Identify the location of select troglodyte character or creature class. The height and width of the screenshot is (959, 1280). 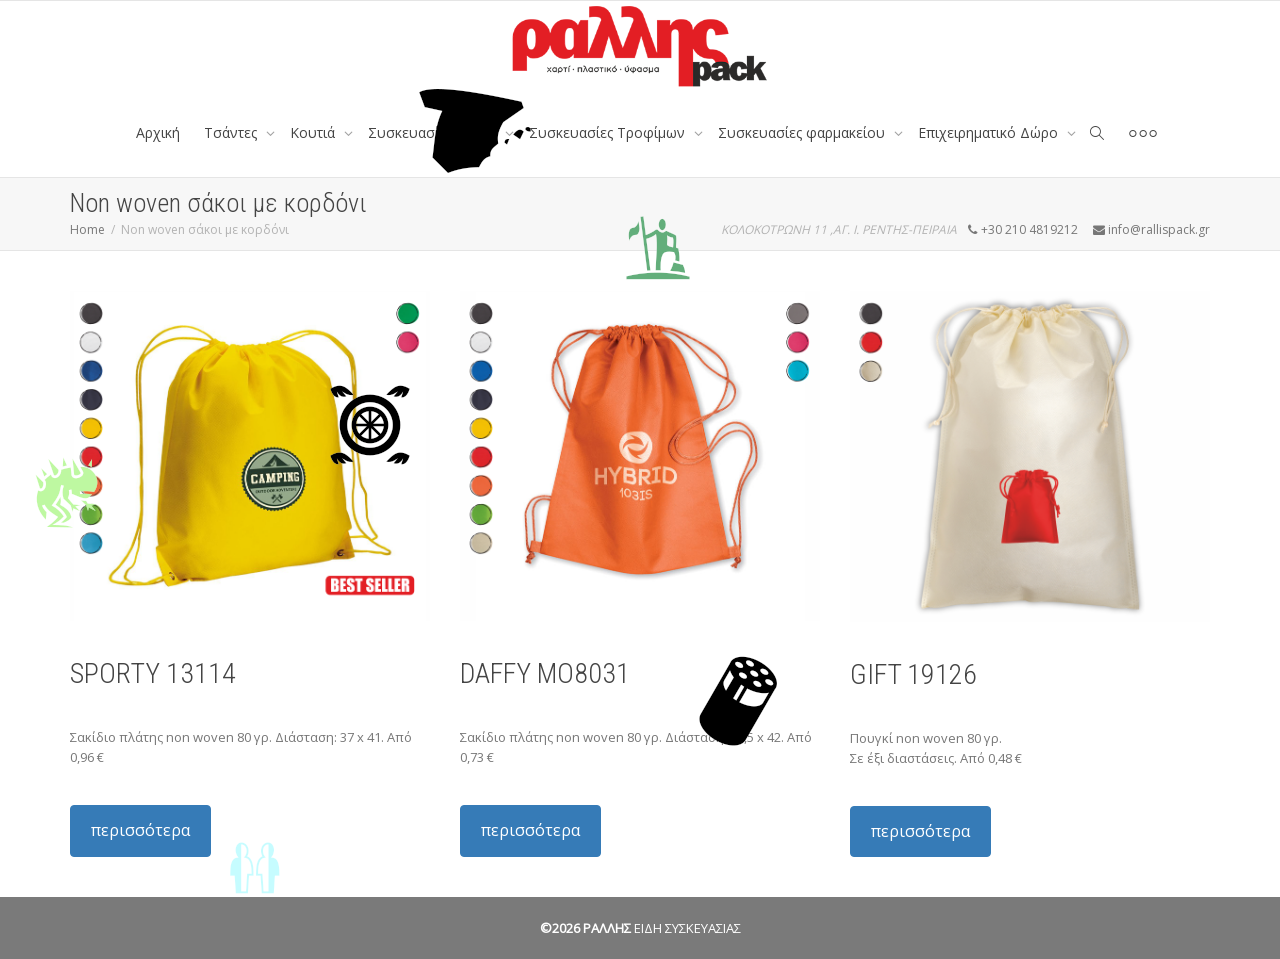
(66, 492).